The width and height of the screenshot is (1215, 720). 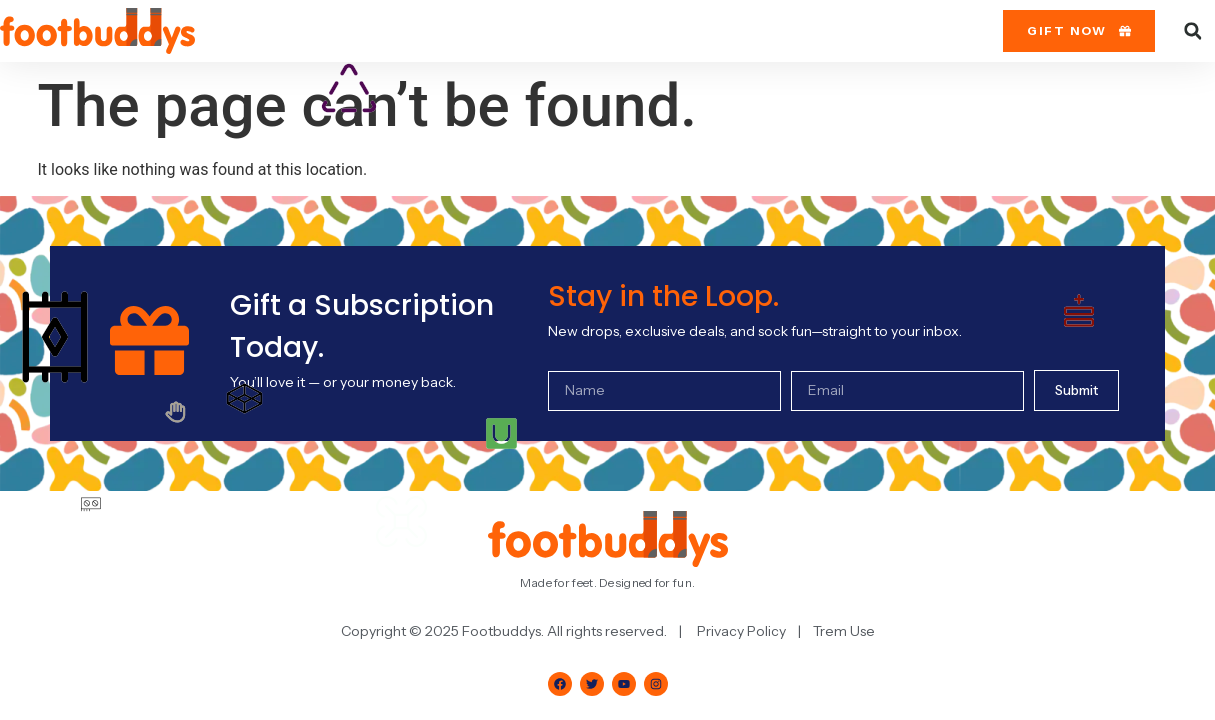 What do you see at coordinates (401, 521) in the screenshot?
I see `access drone controls` at bounding box center [401, 521].